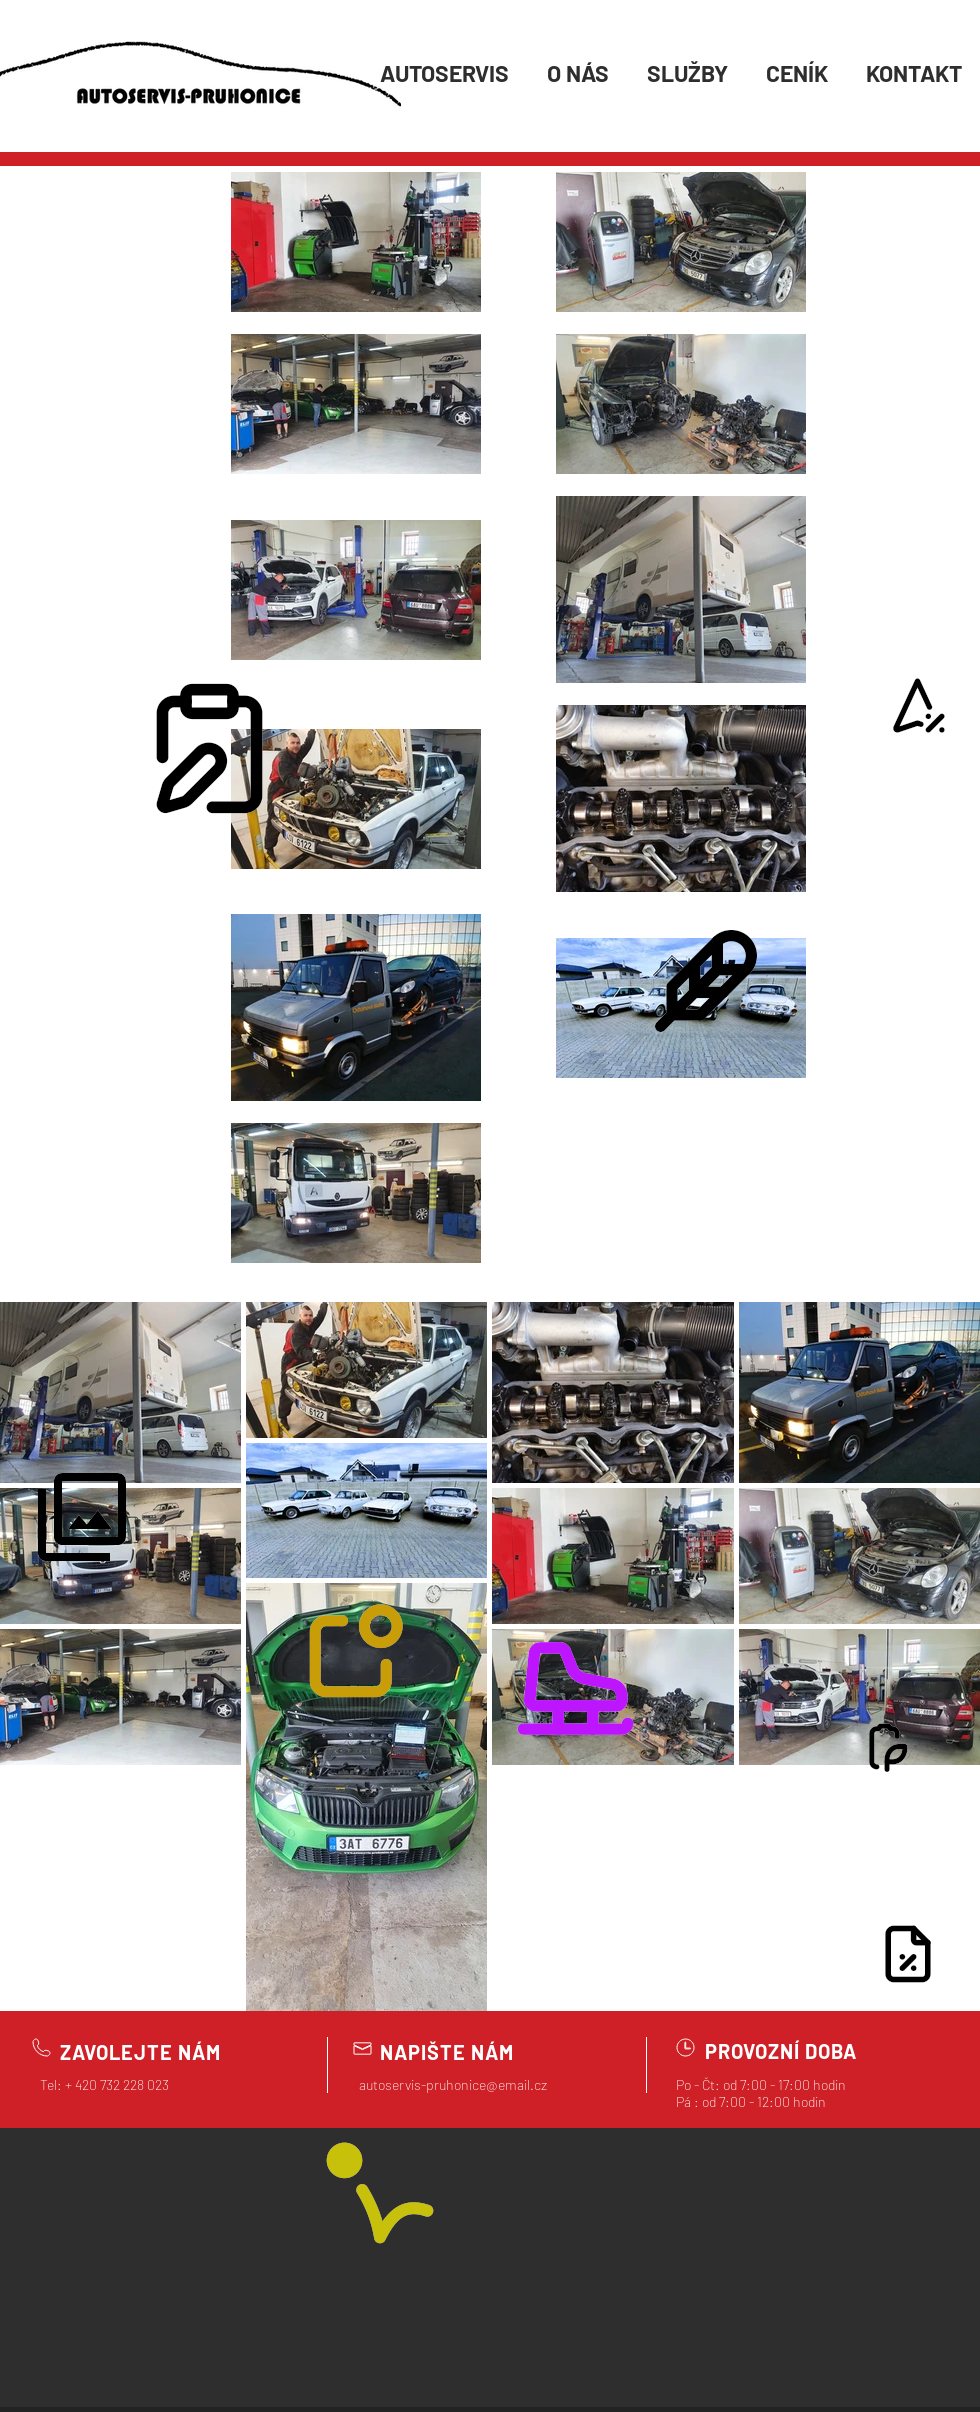  Describe the element at coordinates (908, 1954) in the screenshot. I see `view document with percentage or discount details` at that location.